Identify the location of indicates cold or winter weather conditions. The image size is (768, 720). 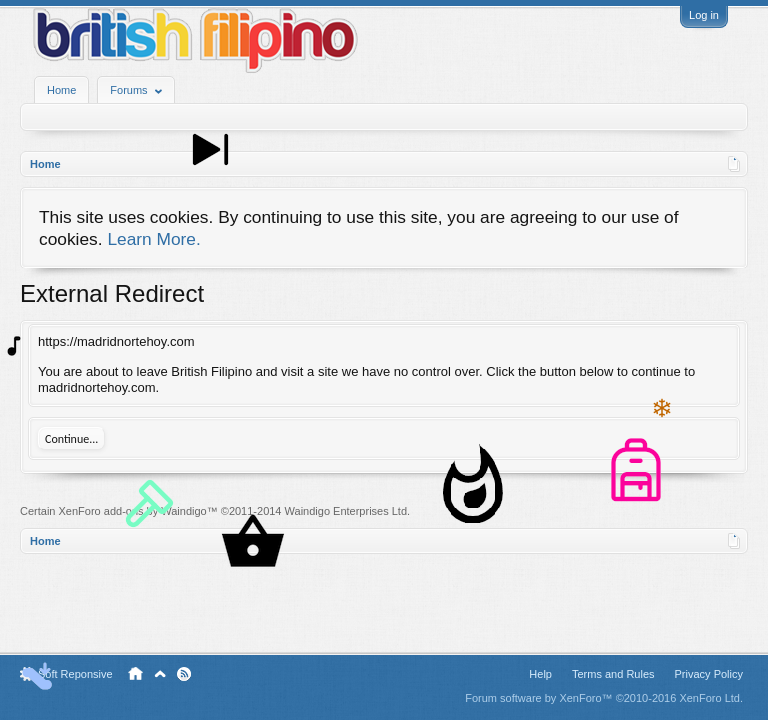
(662, 408).